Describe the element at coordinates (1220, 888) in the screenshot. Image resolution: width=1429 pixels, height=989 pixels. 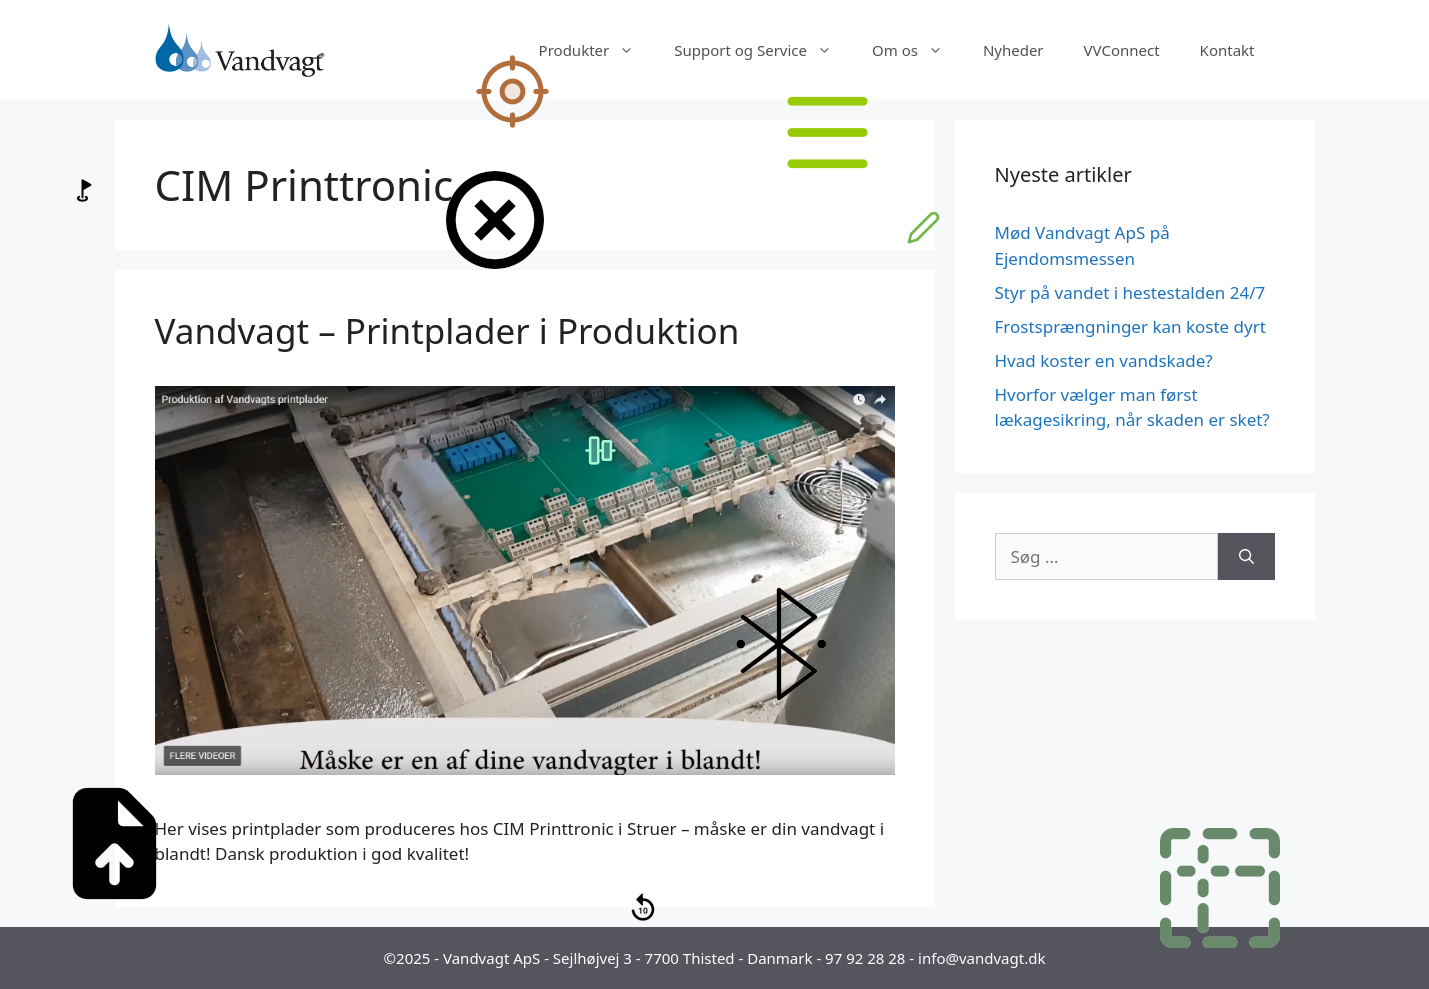
I see `create a new project from template` at that location.